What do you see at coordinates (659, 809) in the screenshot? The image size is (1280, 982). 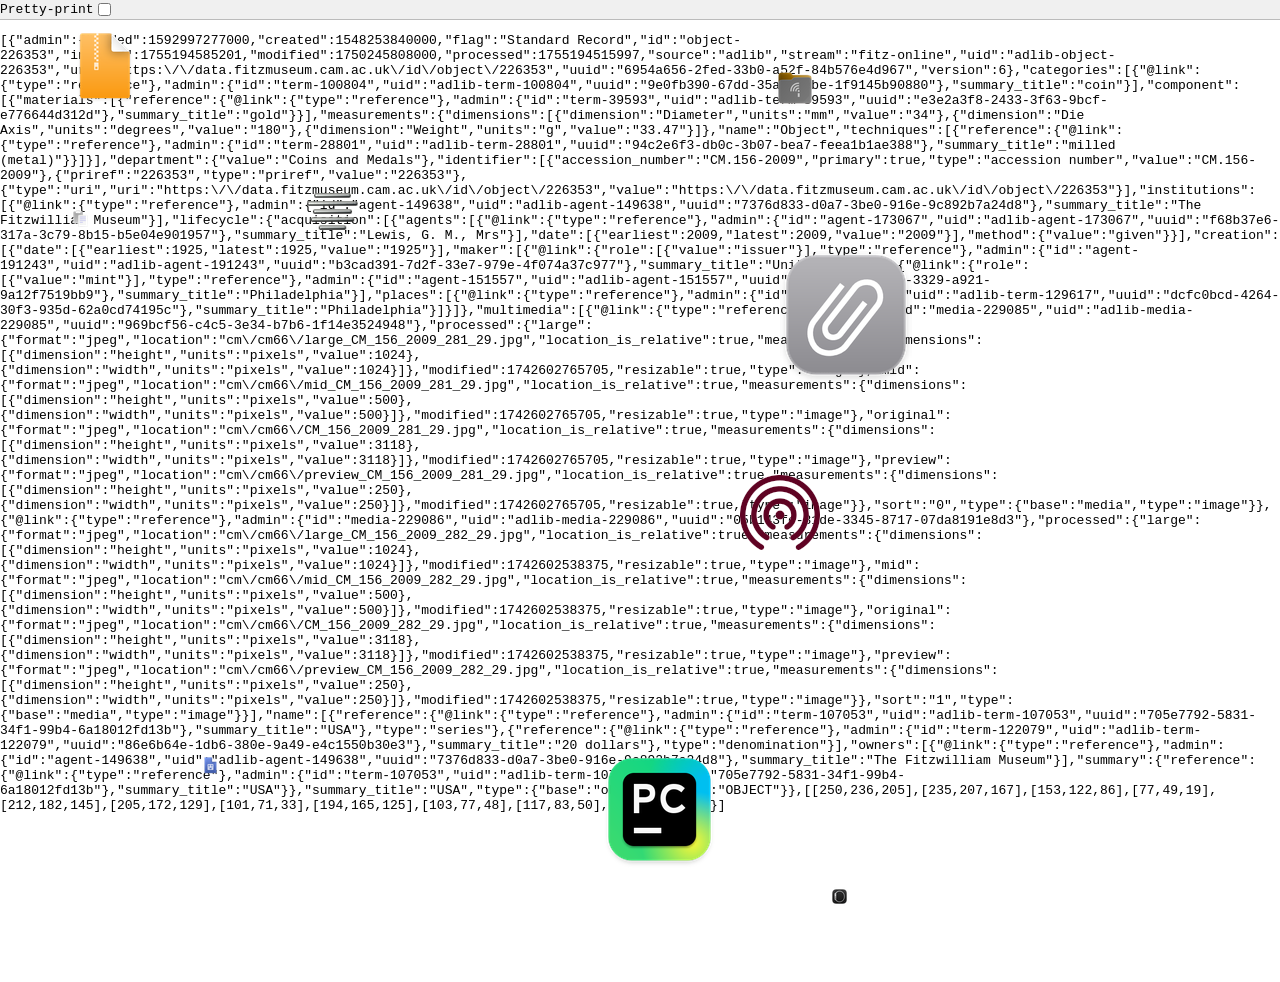 I see `open PyCharm IDE` at bounding box center [659, 809].